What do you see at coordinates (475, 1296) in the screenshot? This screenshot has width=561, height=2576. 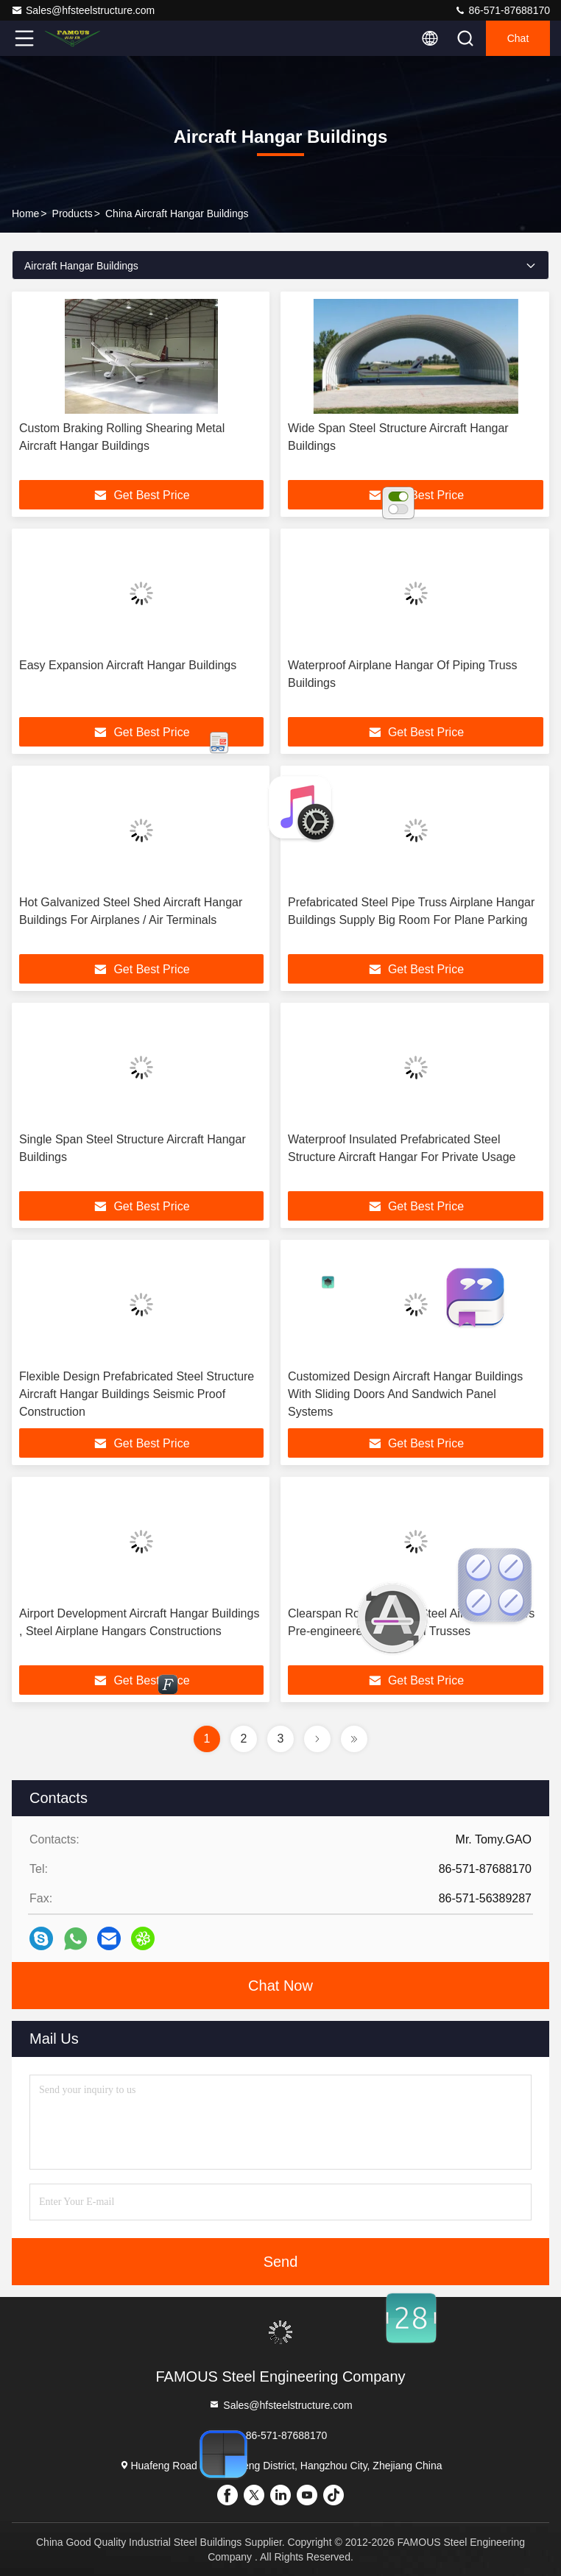 I see `open citations manager app` at bounding box center [475, 1296].